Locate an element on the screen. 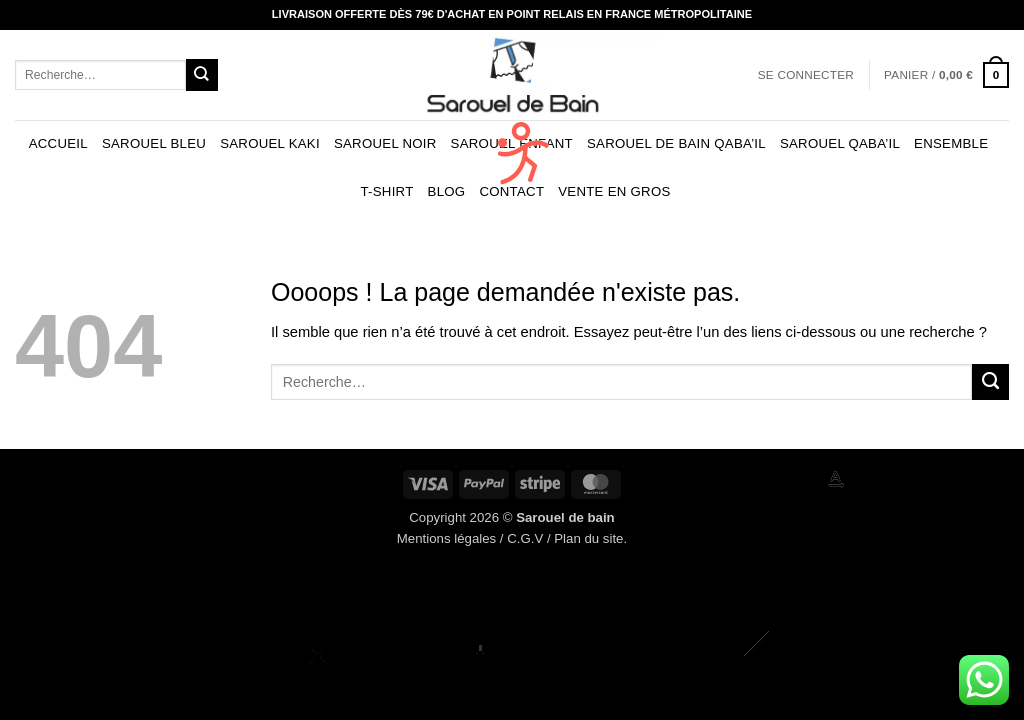  connect your phone to another device is located at coordinates (473, 646).